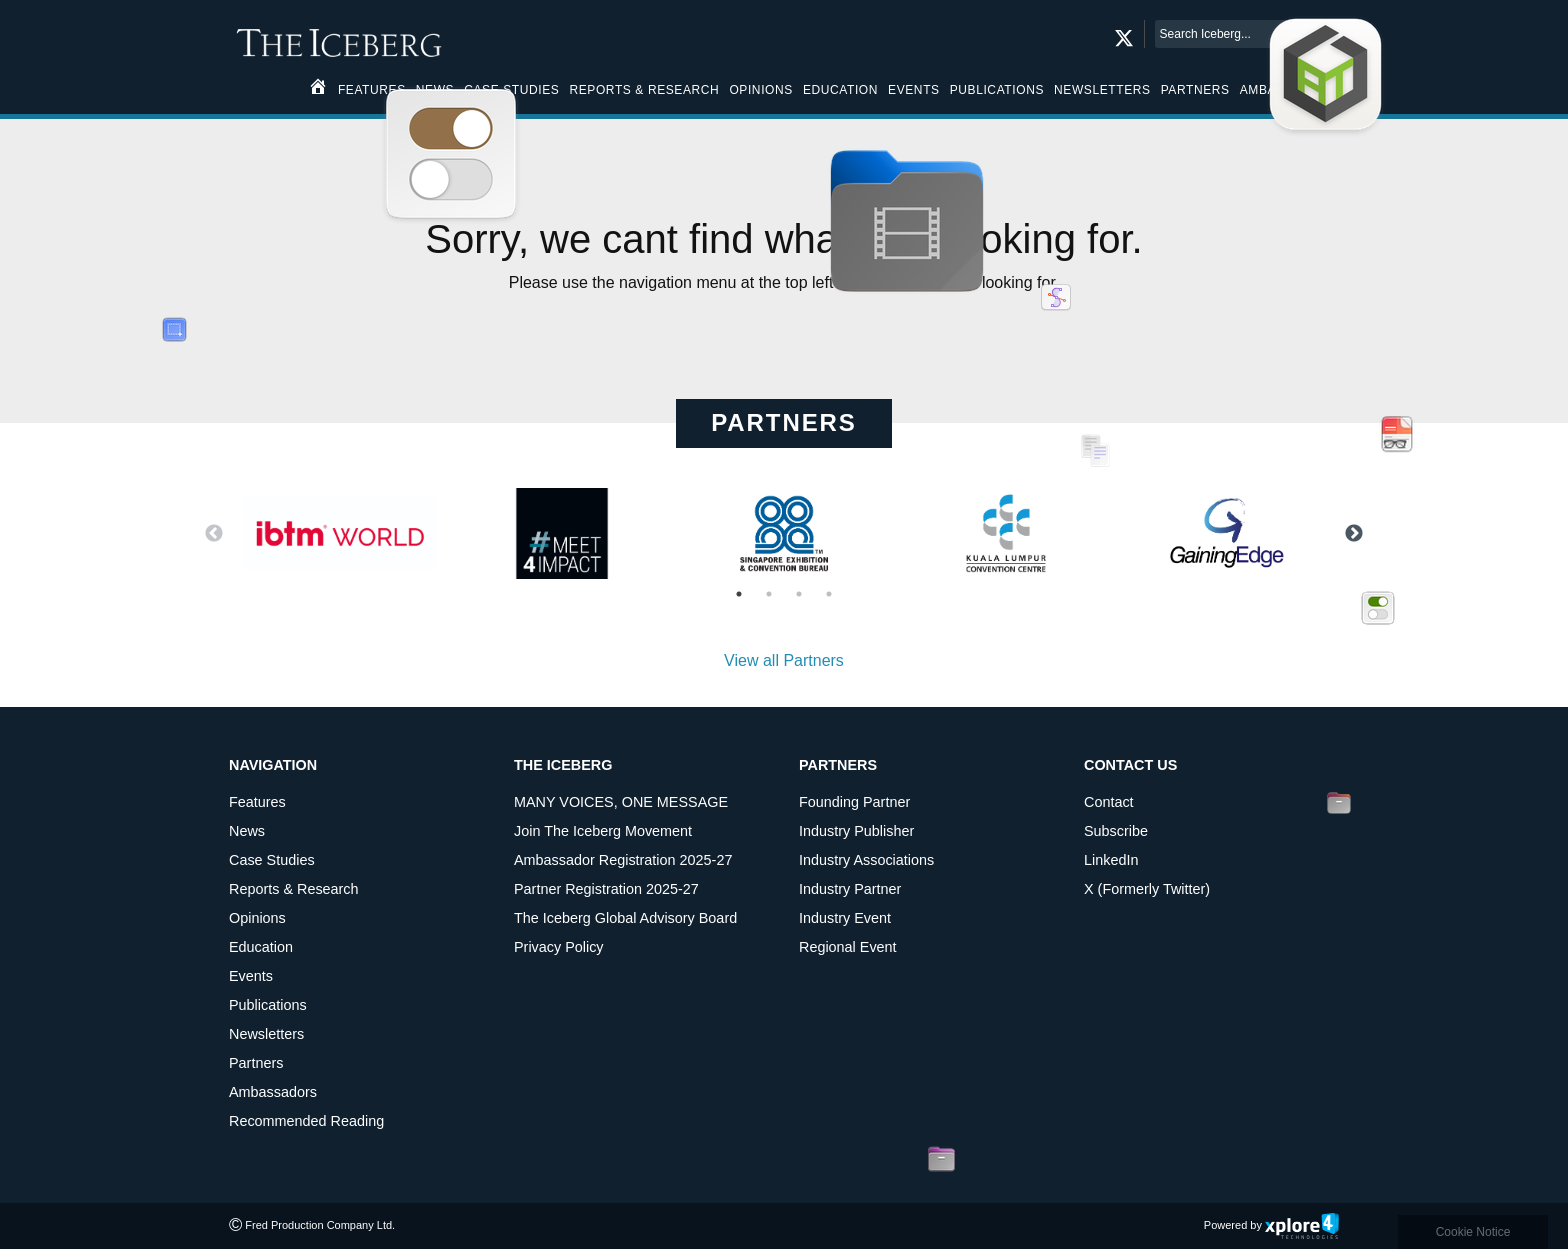 The width and height of the screenshot is (1568, 1249). Describe the element at coordinates (1095, 450) in the screenshot. I see `copy selected item to clipboard` at that location.